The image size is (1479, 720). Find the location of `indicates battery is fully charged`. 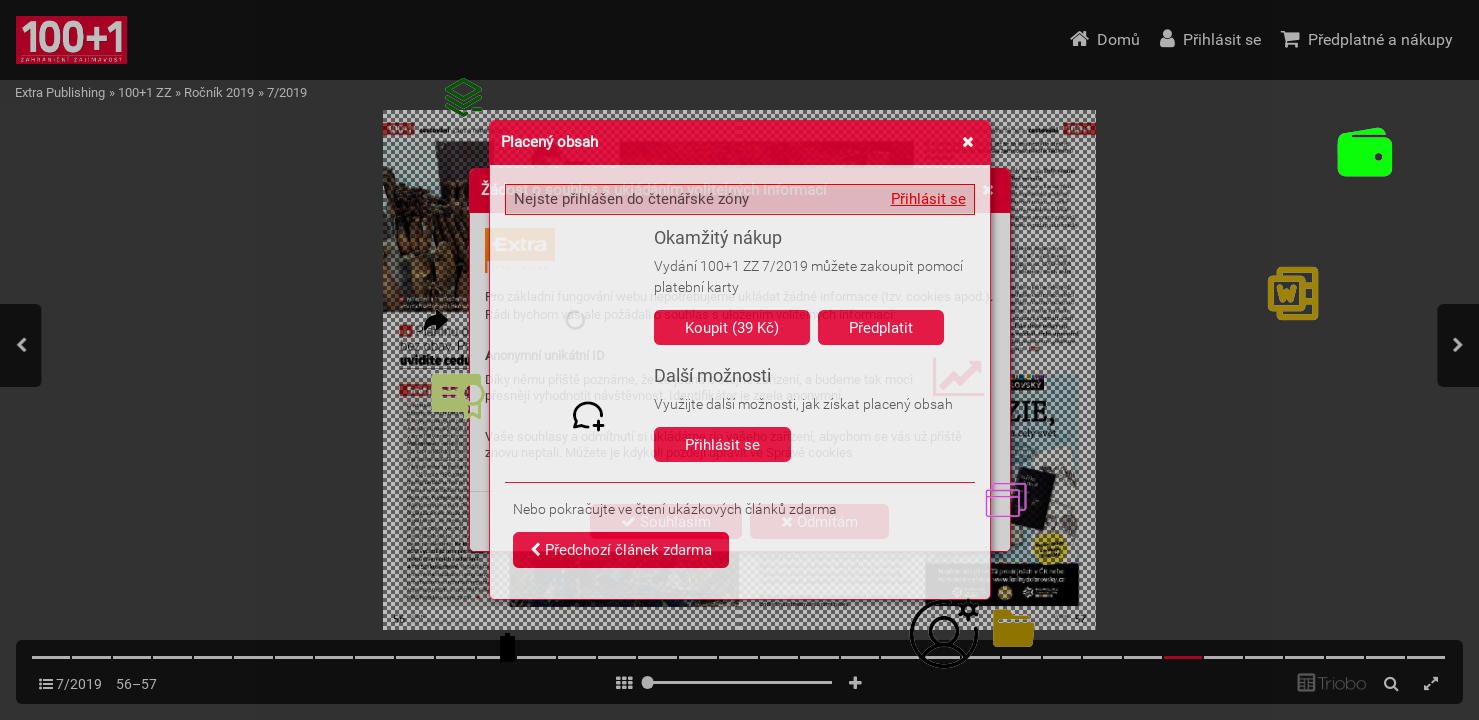

indicates battery is fully charged is located at coordinates (507, 647).